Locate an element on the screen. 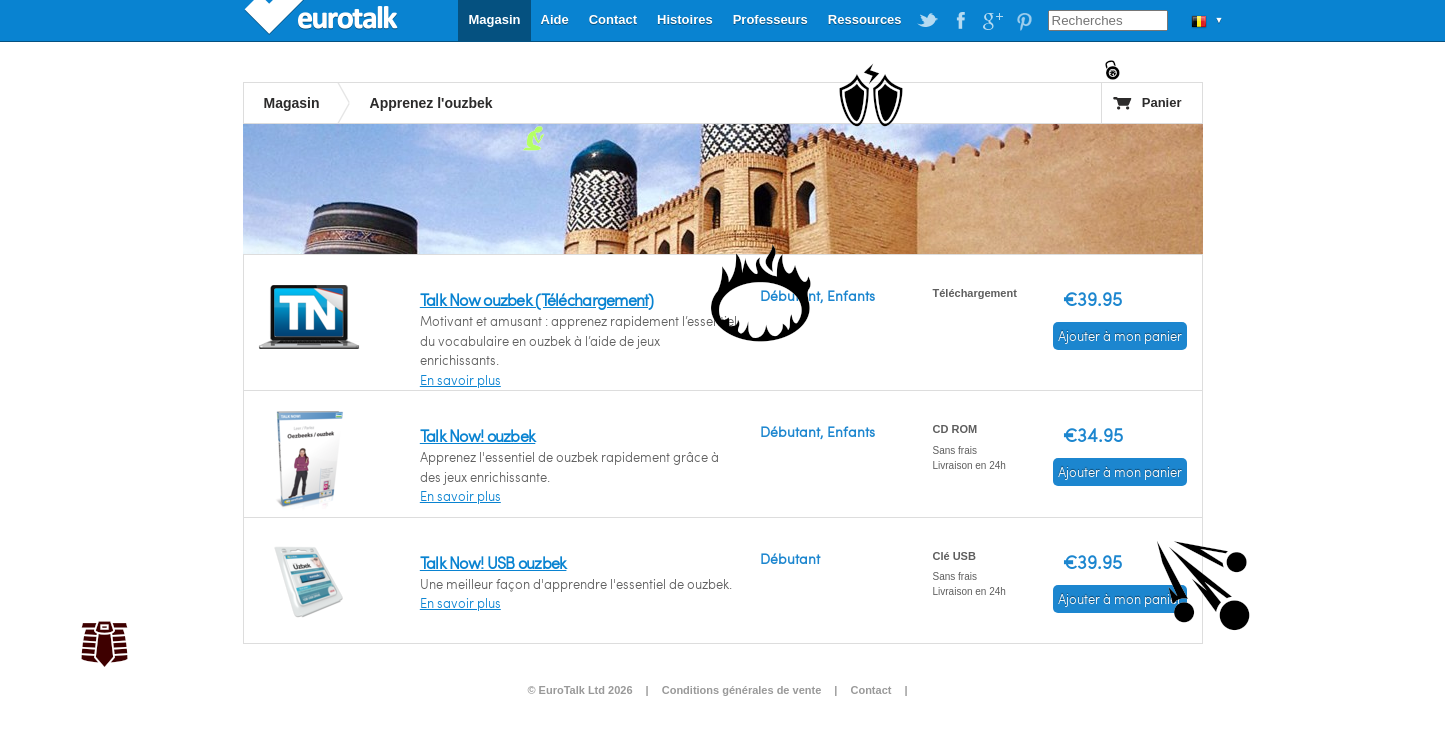  indicates a prayer or meditation area is located at coordinates (533, 137).